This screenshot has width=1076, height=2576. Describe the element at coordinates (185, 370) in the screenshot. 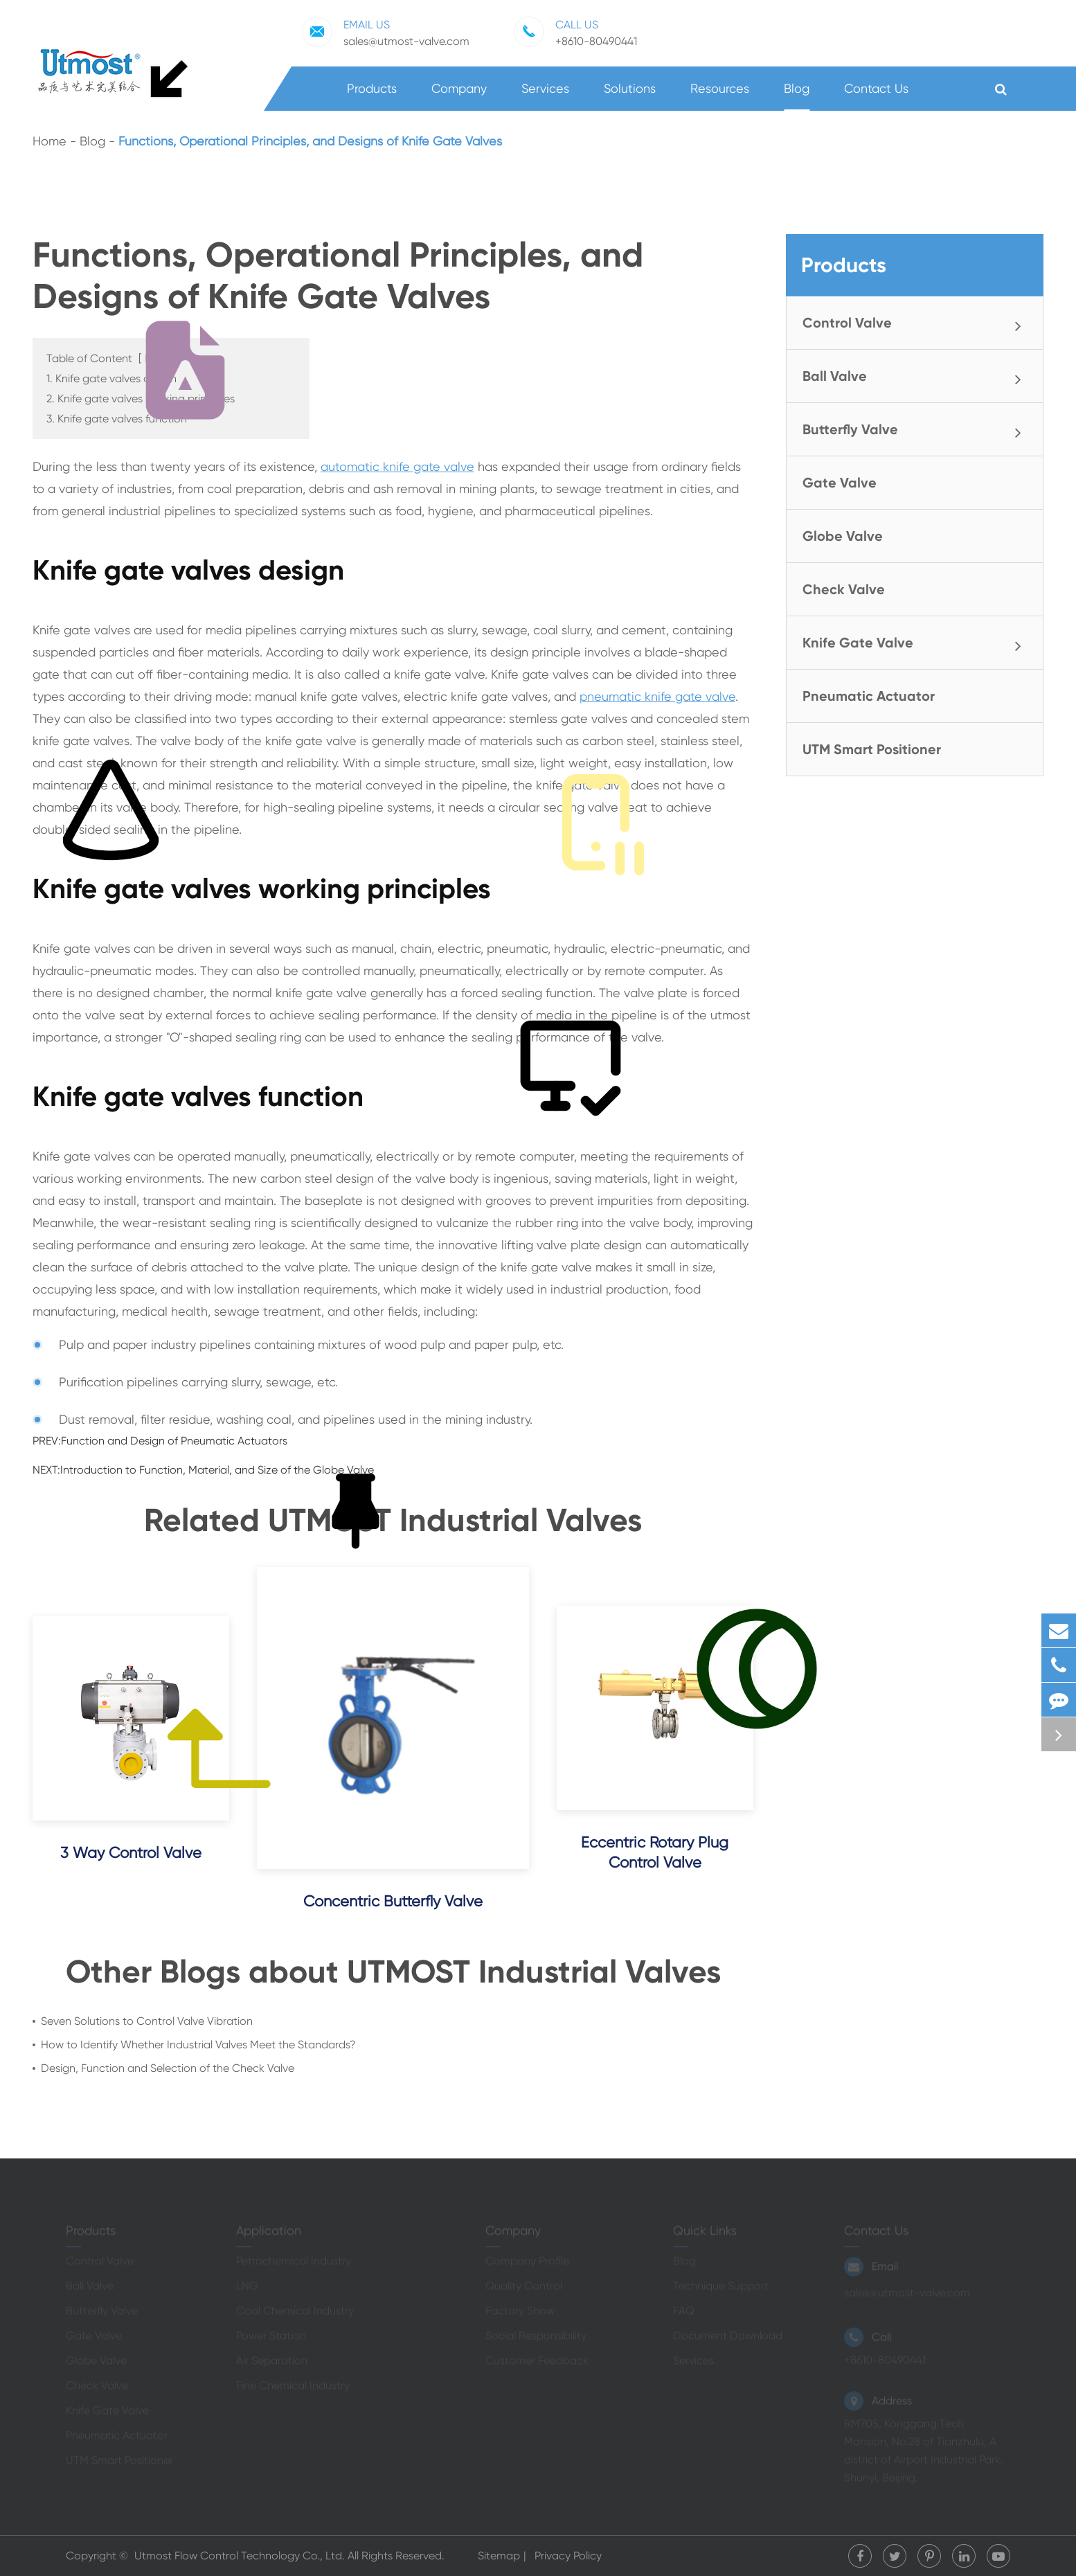

I see `view file changes or differences` at that location.